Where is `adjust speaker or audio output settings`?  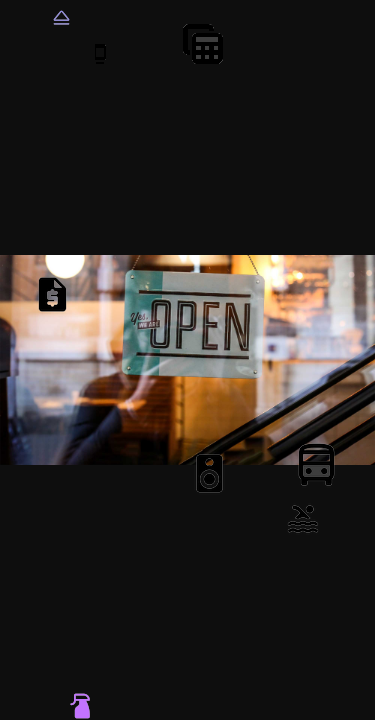 adjust speaker or audio output settings is located at coordinates (209, 473).